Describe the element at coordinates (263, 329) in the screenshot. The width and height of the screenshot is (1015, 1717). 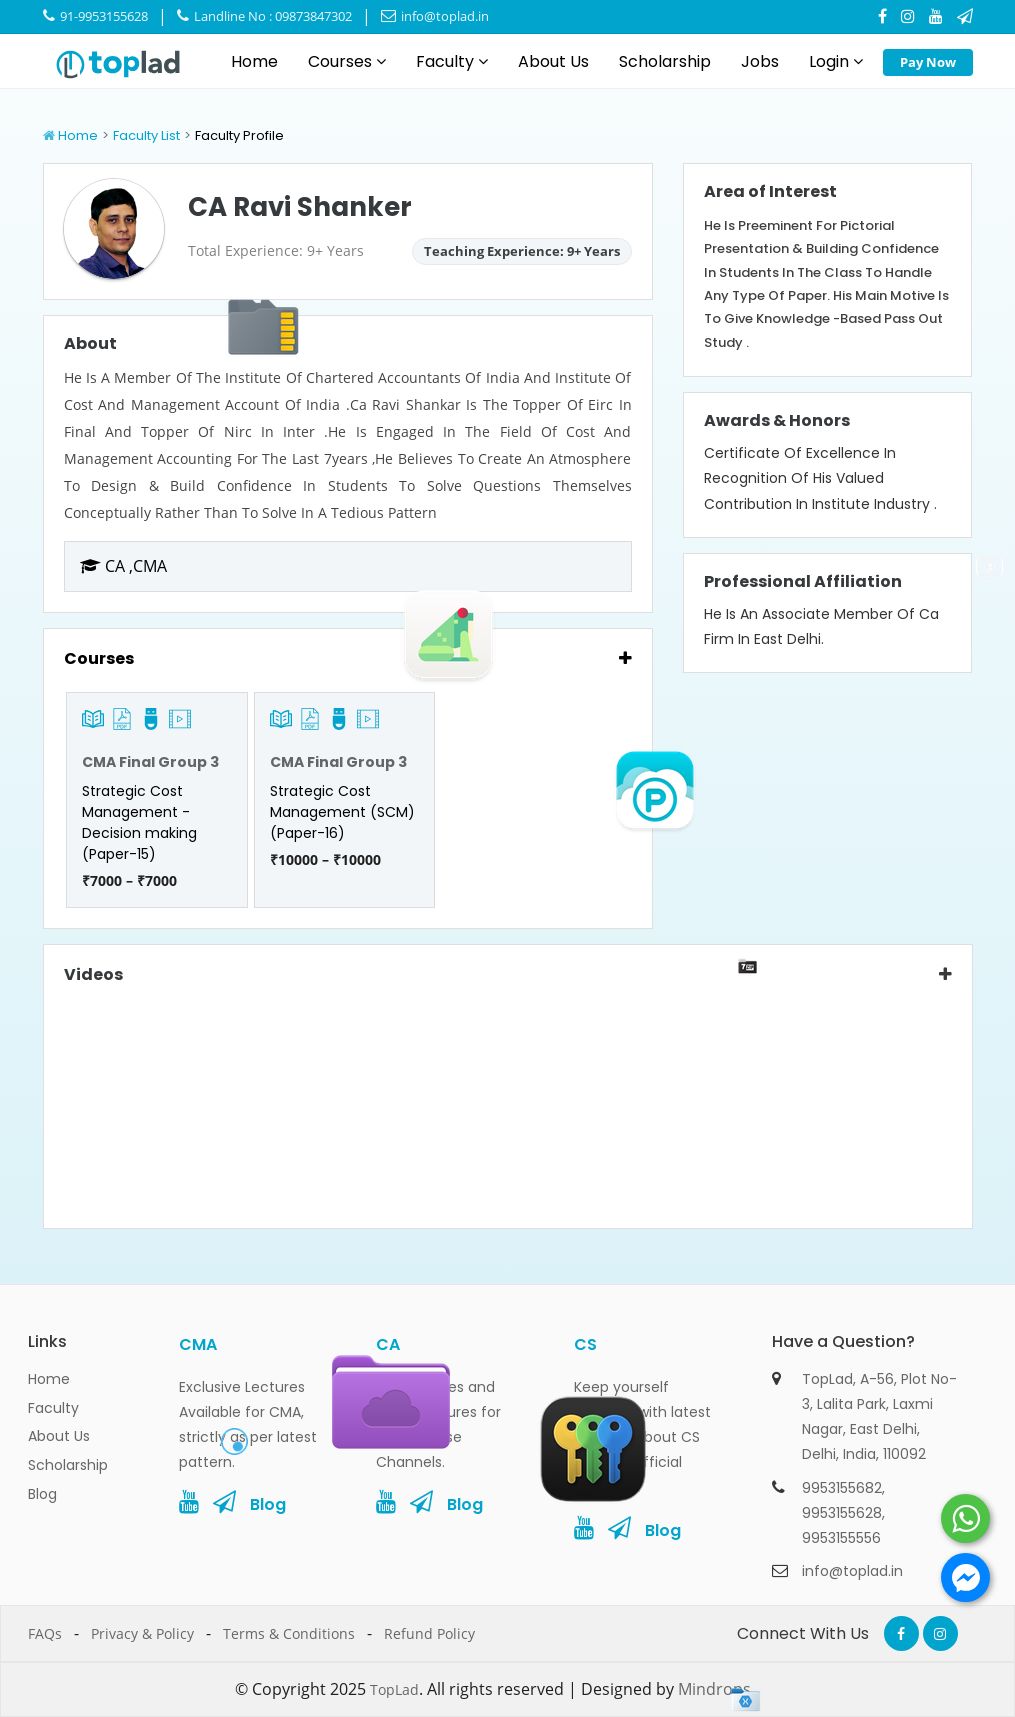
I see `open files stored on sd card` at that location.